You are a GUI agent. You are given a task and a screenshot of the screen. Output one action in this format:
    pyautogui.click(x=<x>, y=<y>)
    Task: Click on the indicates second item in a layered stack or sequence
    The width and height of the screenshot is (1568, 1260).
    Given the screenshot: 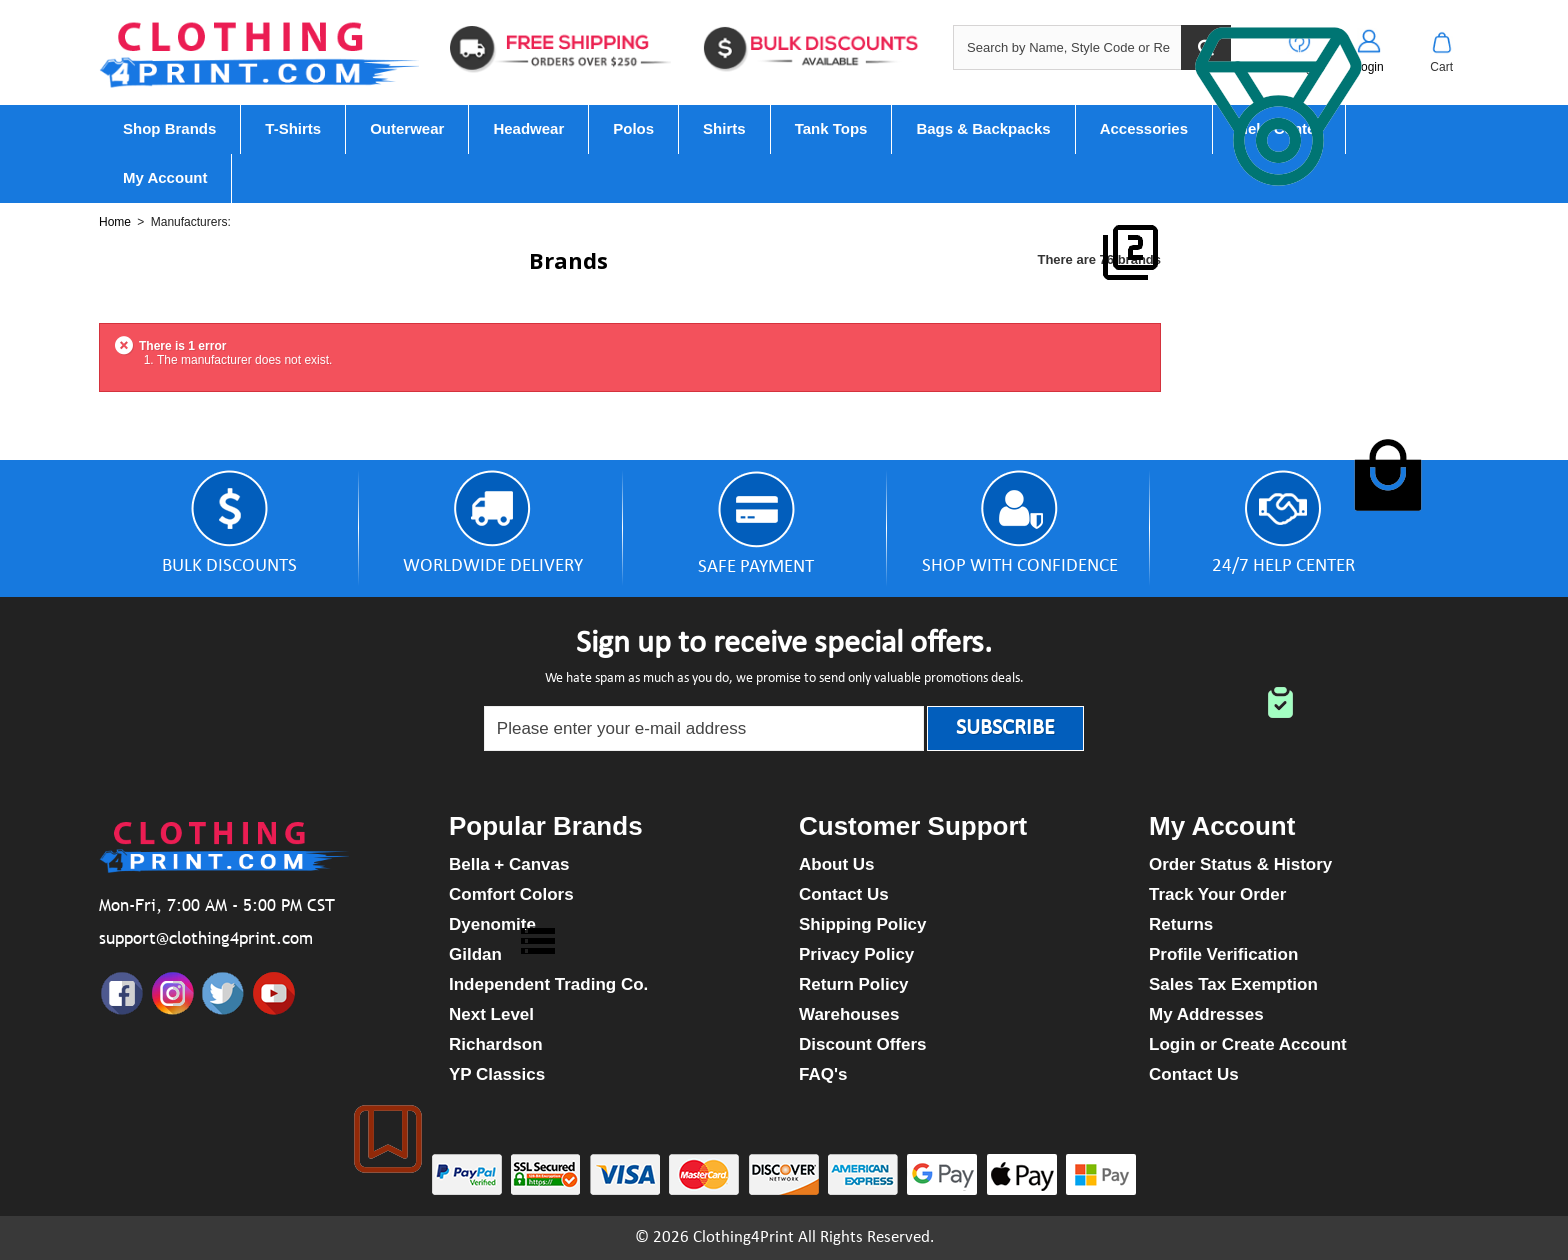 What is the action you would take?
    pyautogui.click(x=1130, y=252)
    